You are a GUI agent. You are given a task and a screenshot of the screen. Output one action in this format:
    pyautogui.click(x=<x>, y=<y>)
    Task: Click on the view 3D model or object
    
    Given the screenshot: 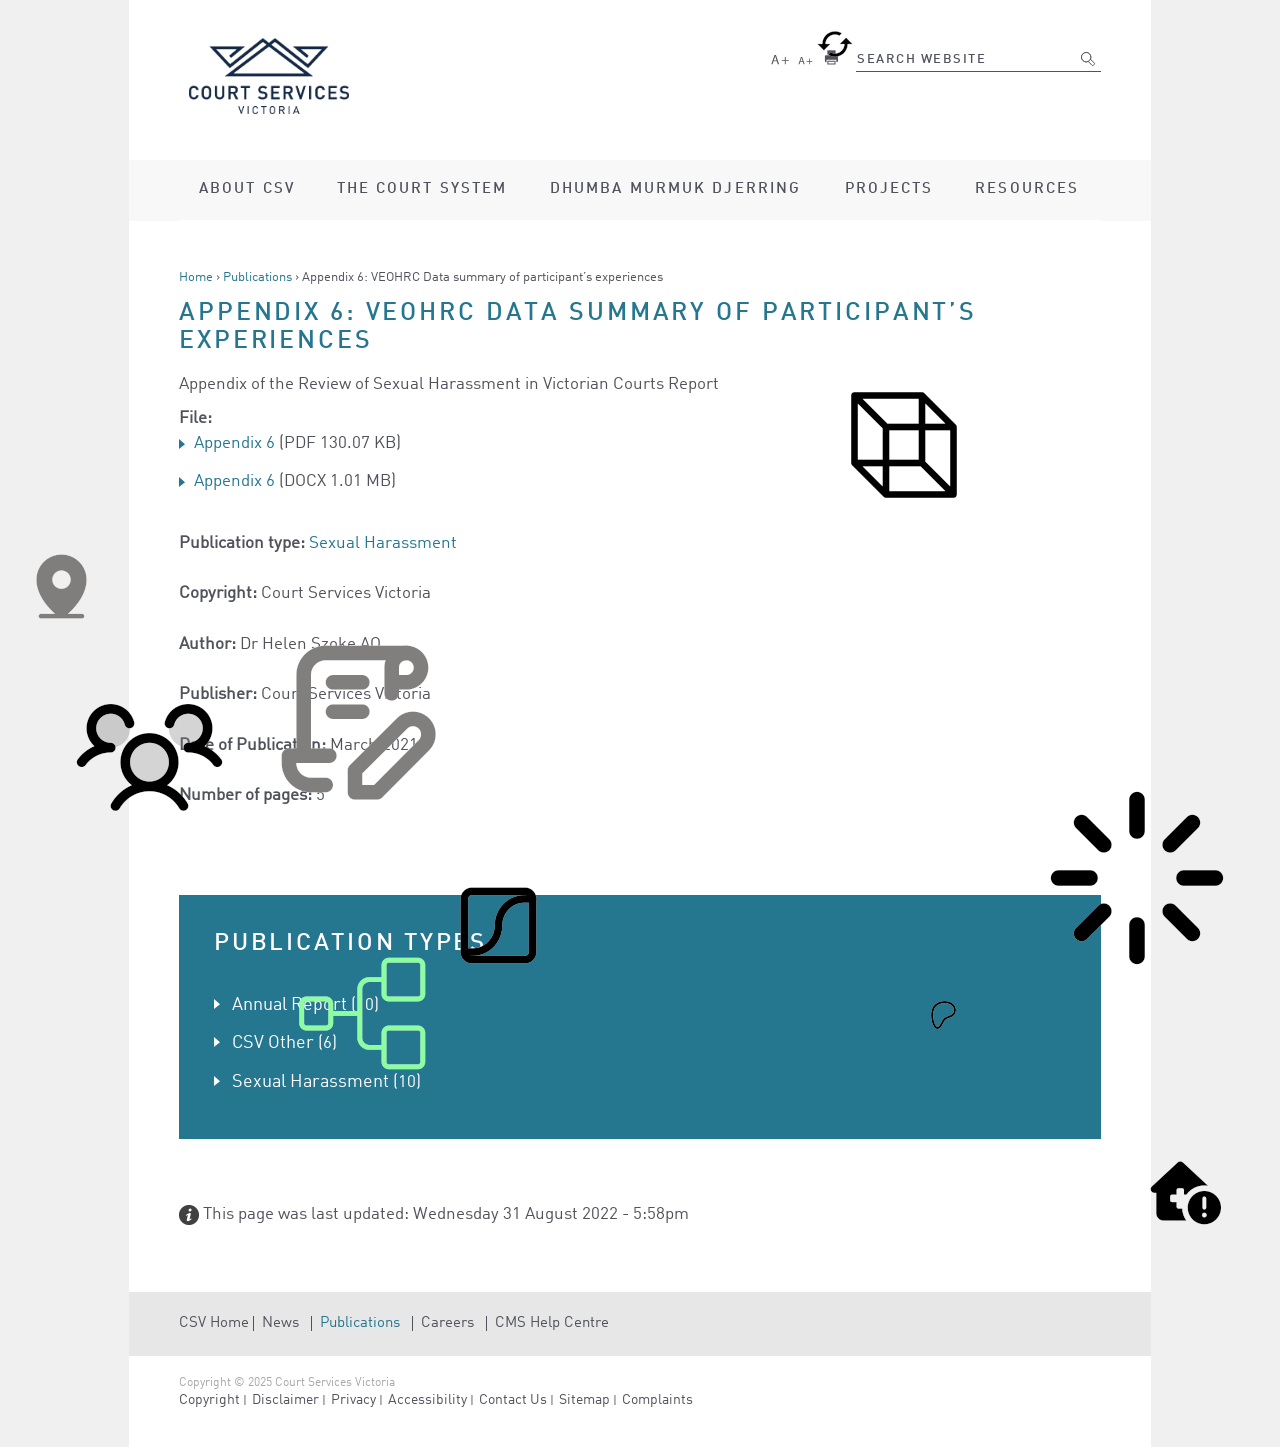 What is the action you would take?
    pyautogui.click(x=904, y=445)
    